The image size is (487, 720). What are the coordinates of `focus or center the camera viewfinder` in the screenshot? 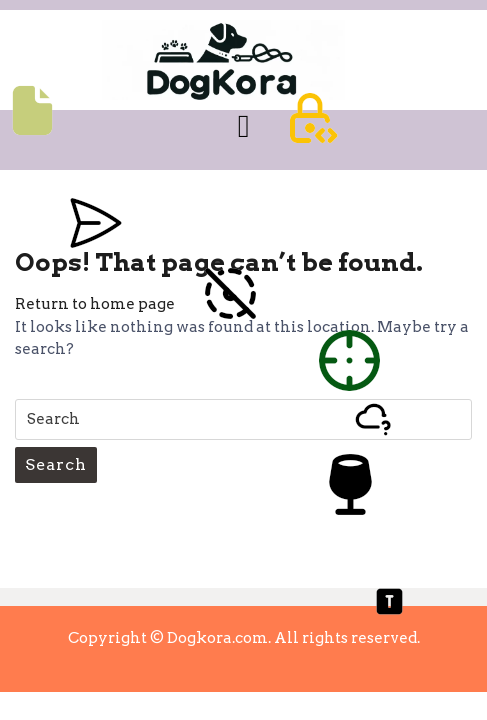 It's located at (349, 360).